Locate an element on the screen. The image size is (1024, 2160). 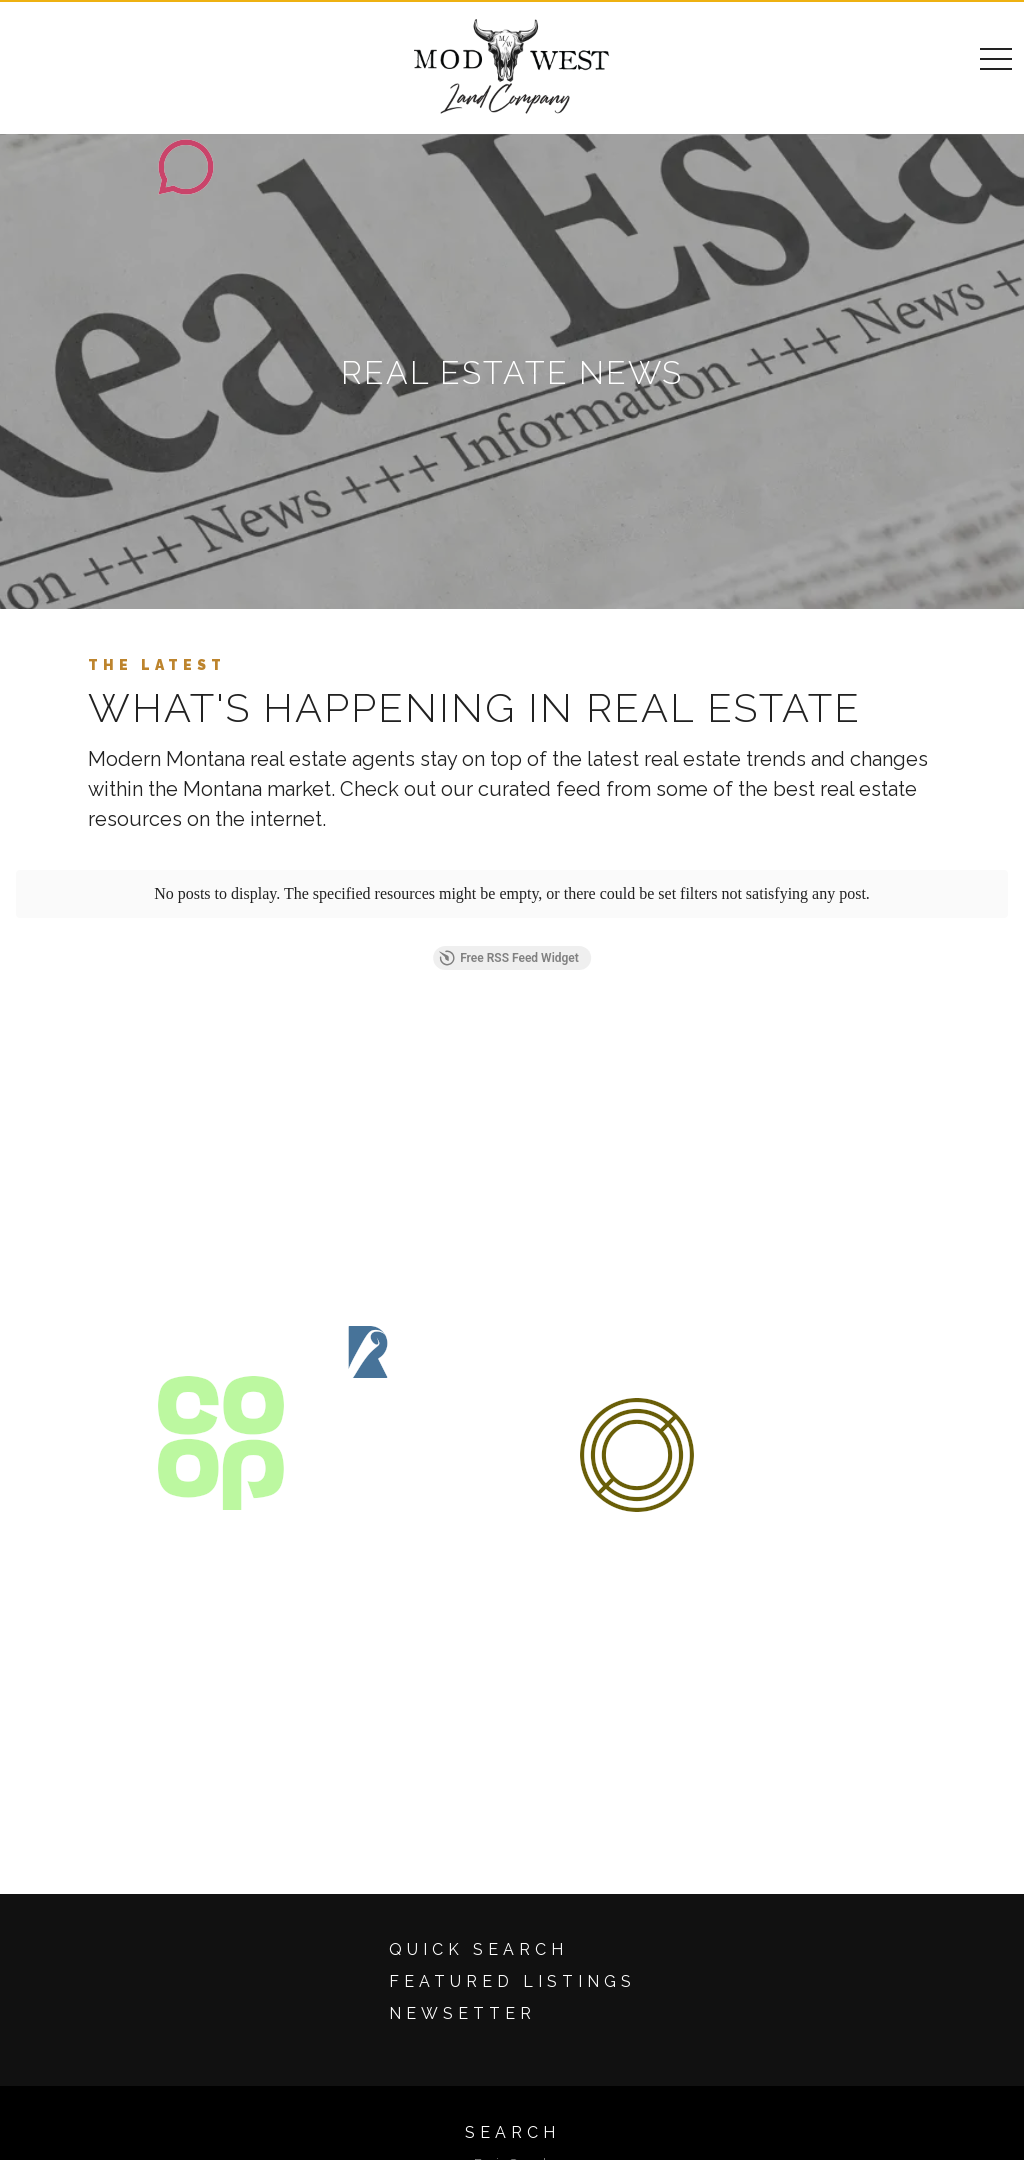
Rollup.js logo is located at coordinates (368, 1352).